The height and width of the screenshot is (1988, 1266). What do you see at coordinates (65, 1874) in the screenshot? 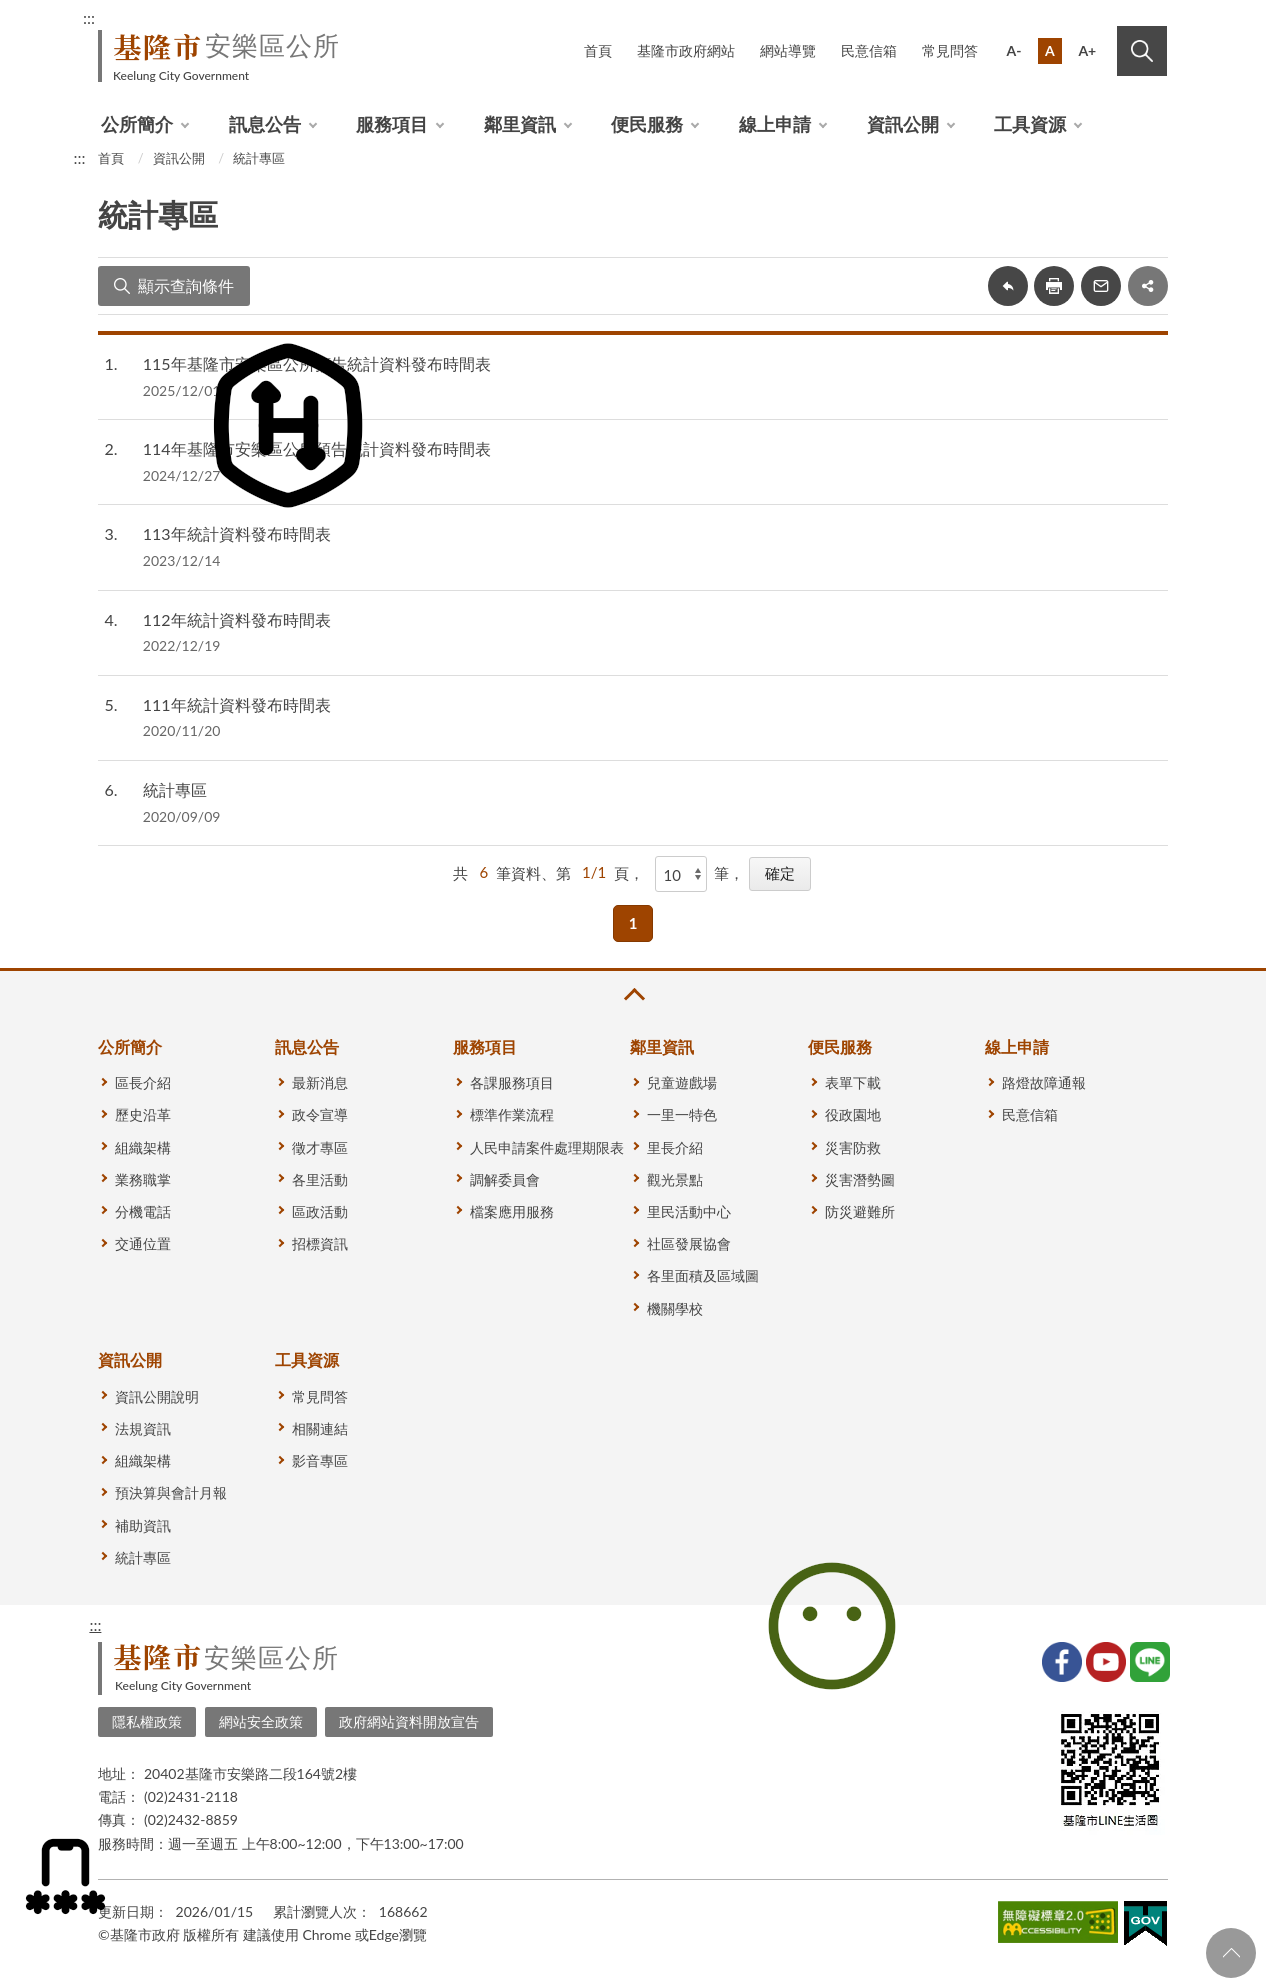
I see `enter password on mobile device` at bounding box center [65, 1874].